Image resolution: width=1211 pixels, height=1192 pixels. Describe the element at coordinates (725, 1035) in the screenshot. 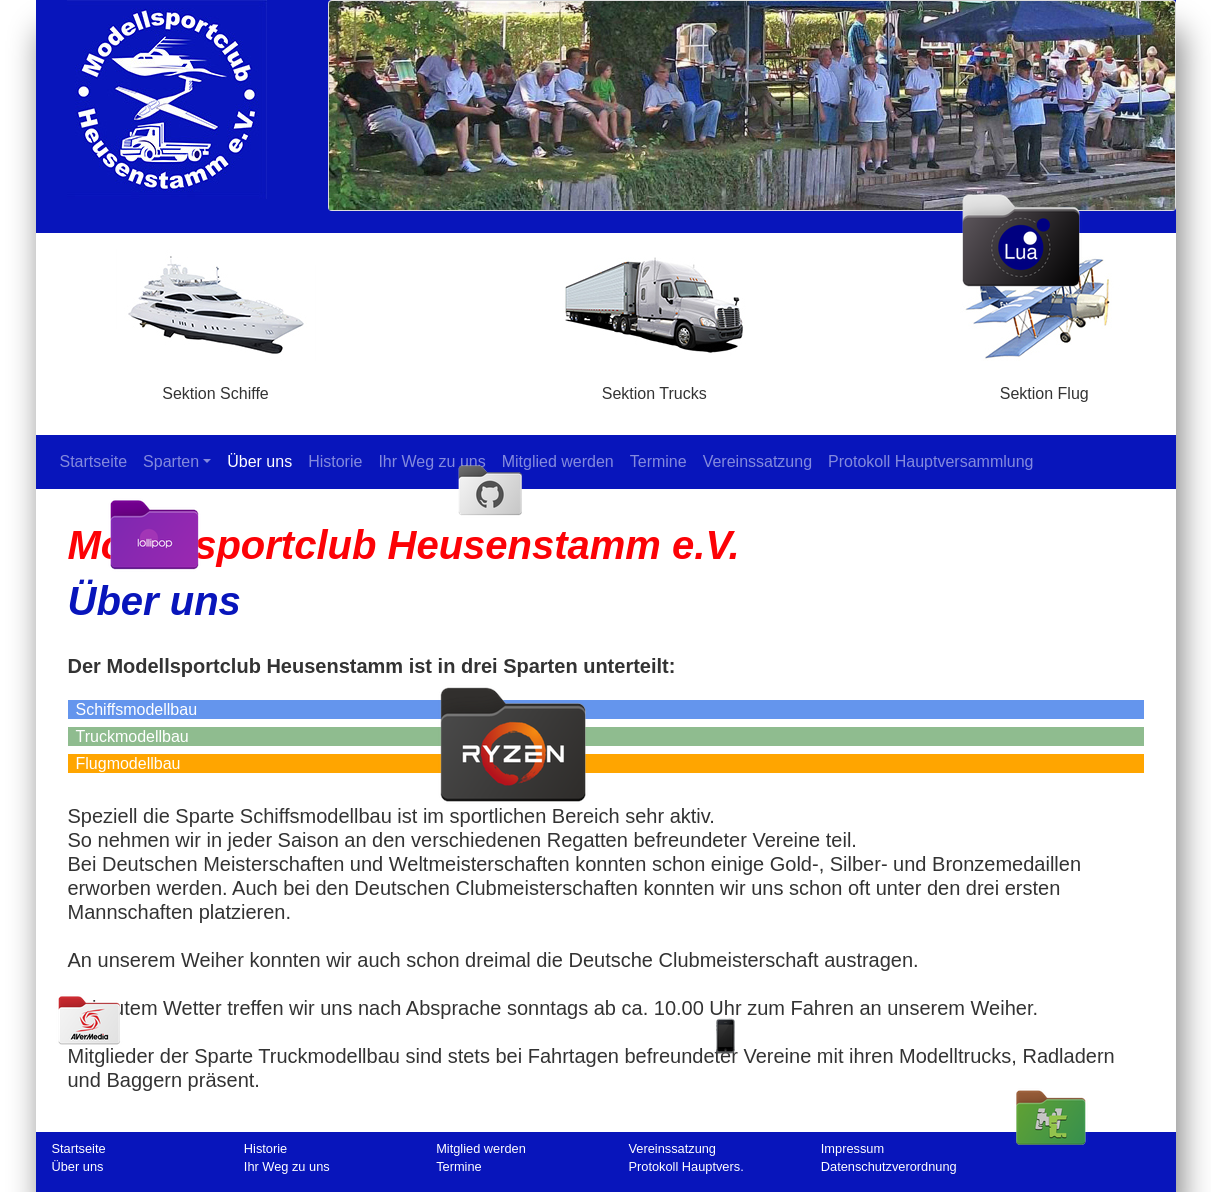

I see `set up or configure an iPhone device` at that location.